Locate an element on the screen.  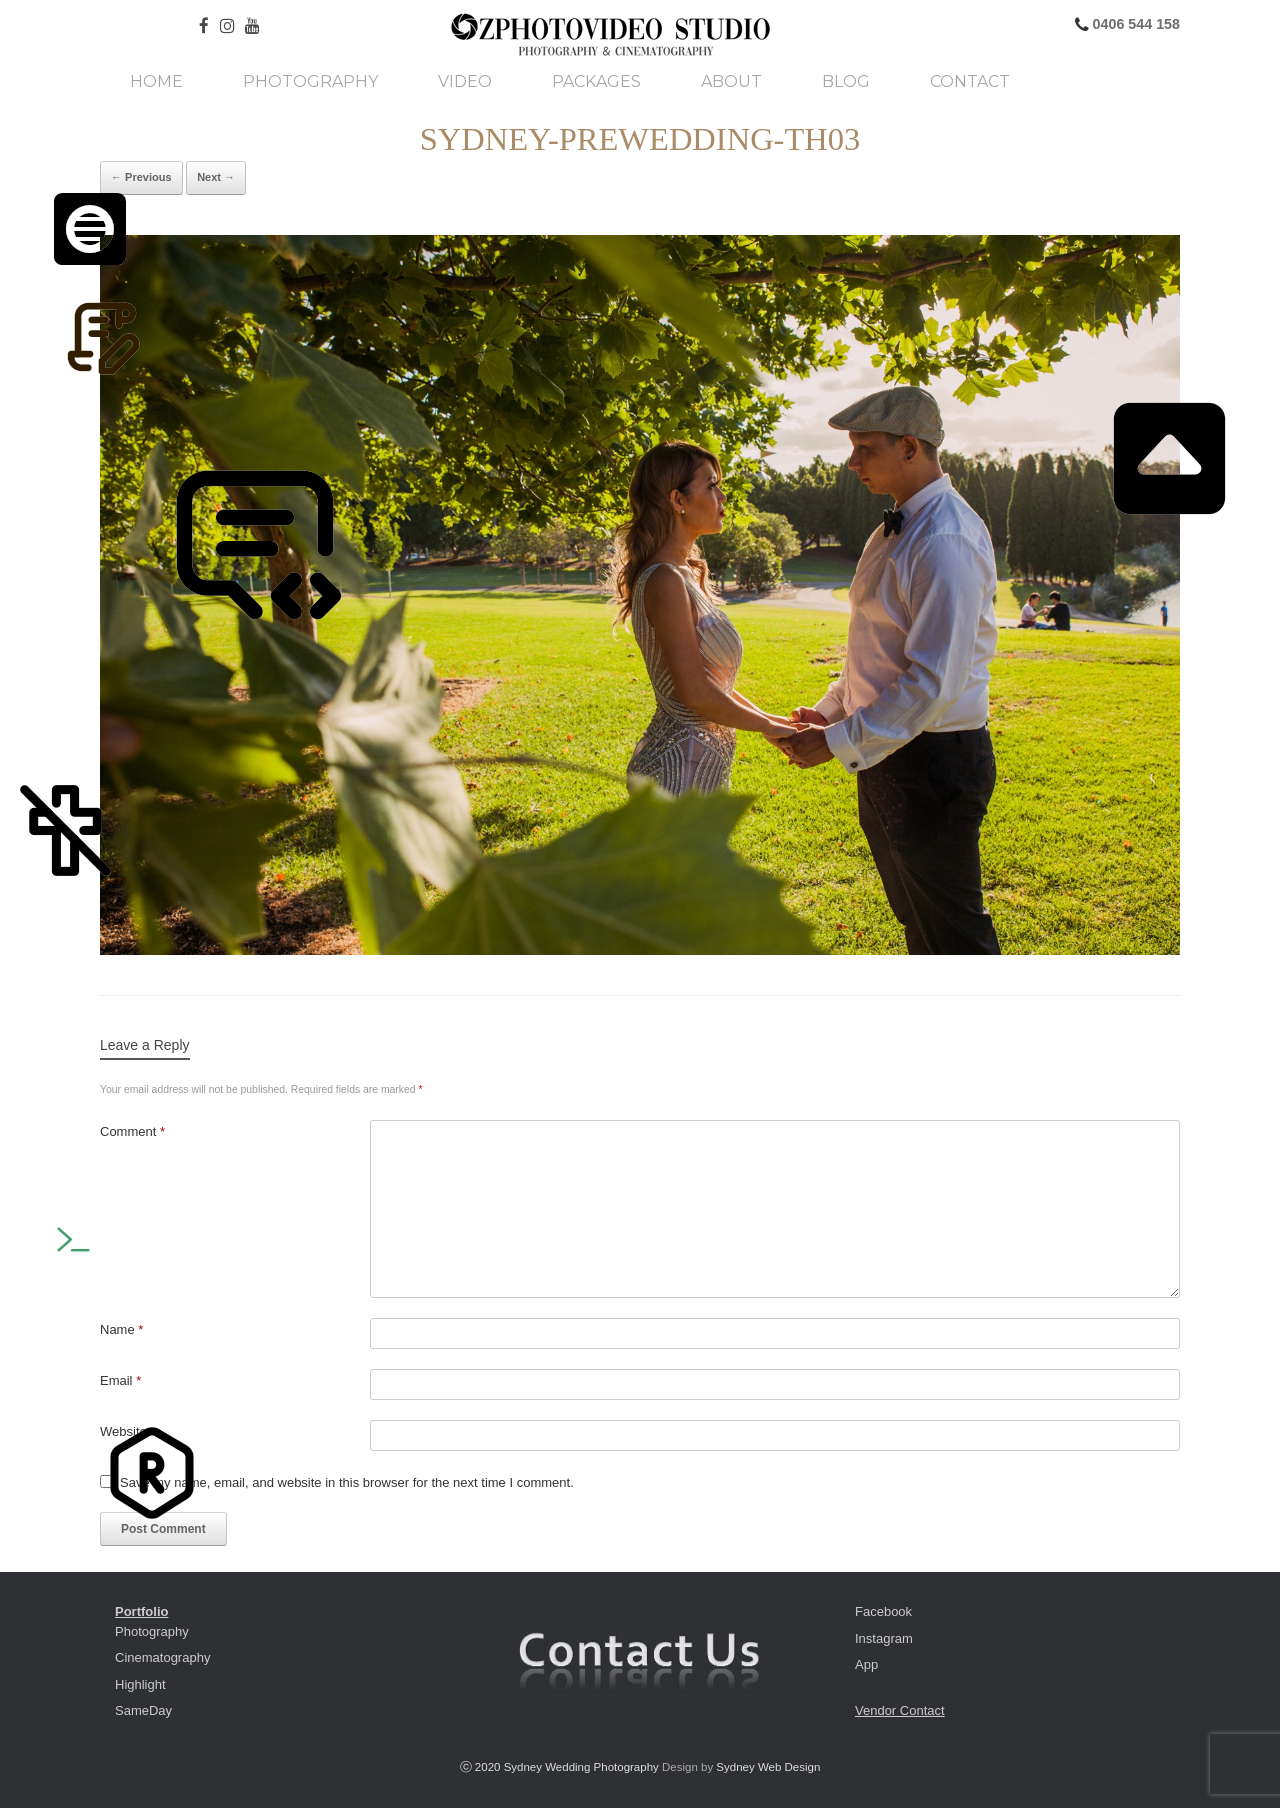
expand content or show more options is located at coordinates (1169, 458).